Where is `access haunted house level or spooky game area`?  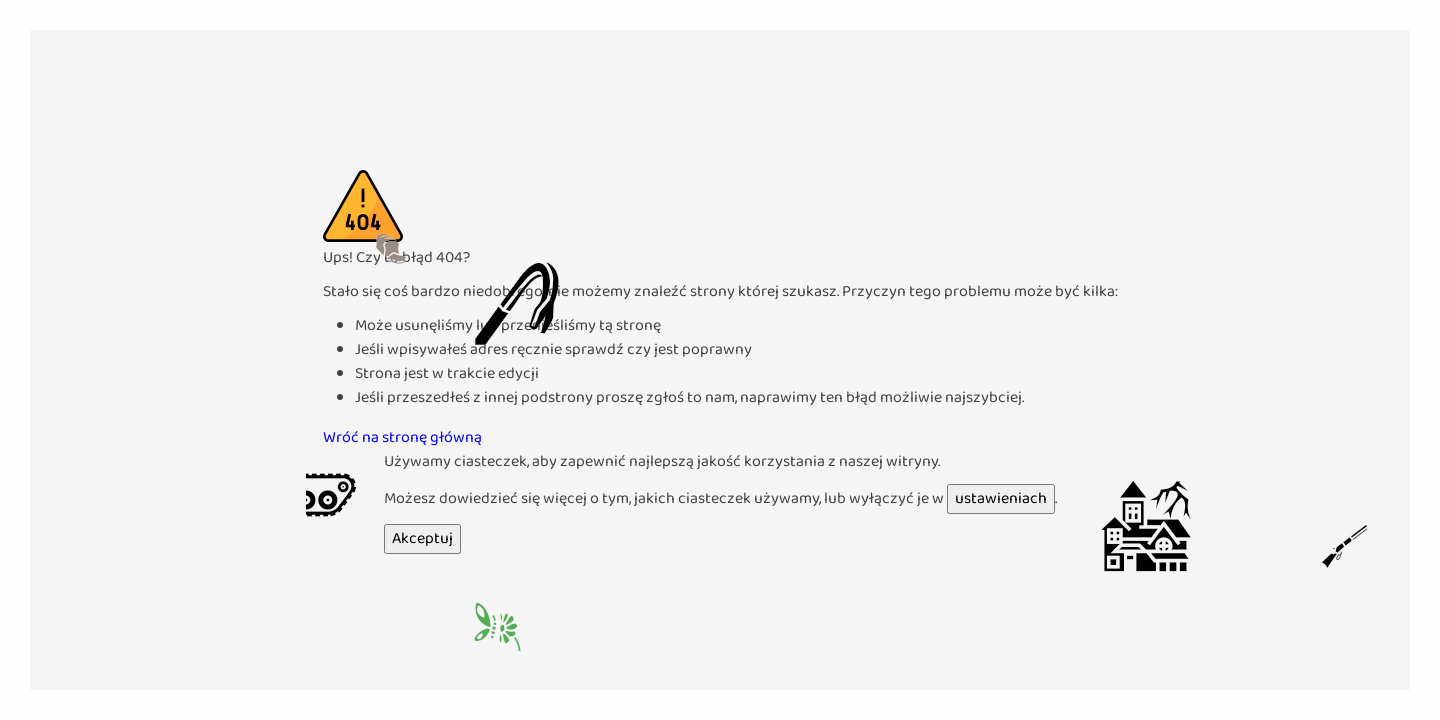
access haunted house level or spooky game area is located at coordinates (1146, 526).